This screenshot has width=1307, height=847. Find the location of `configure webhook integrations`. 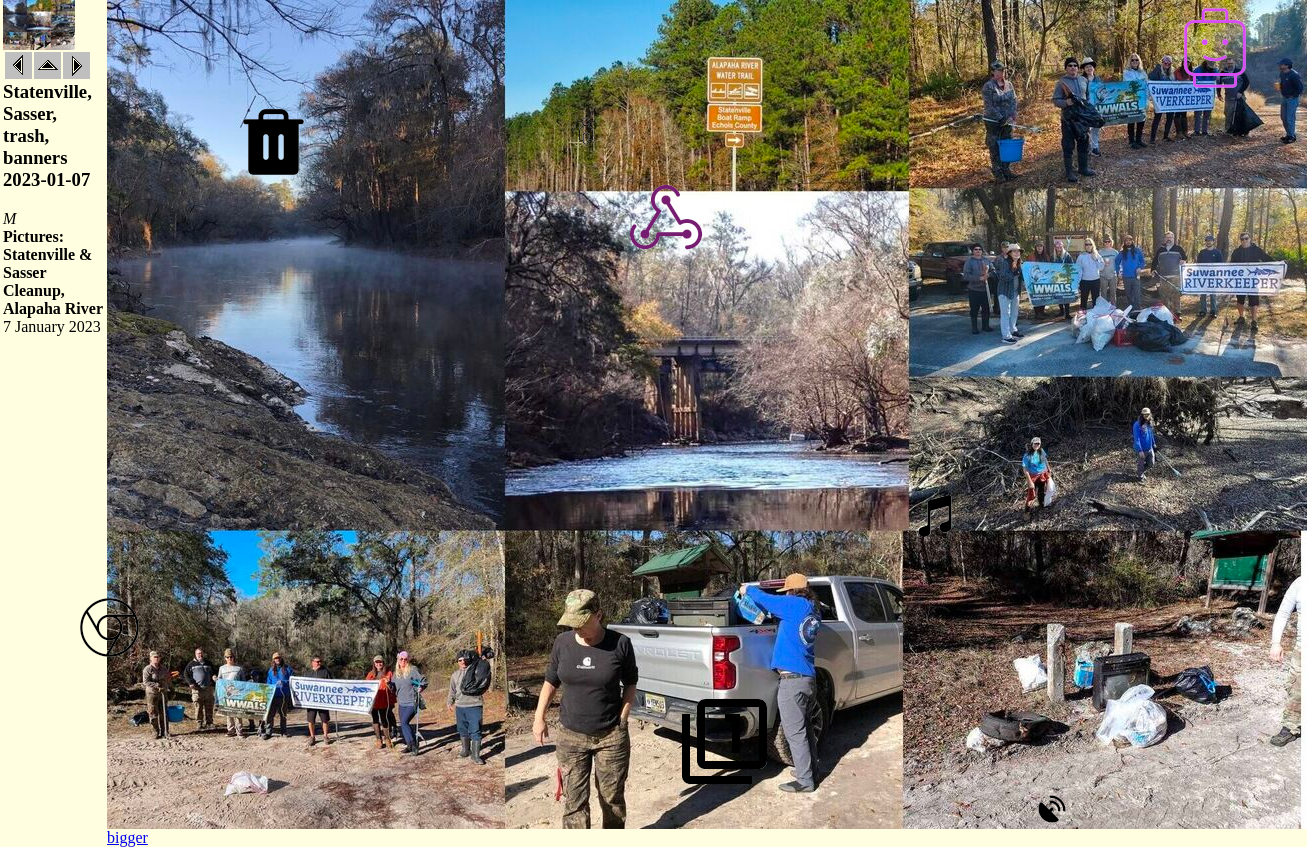

configure webhook integrations is located at coordinates (666, 221).